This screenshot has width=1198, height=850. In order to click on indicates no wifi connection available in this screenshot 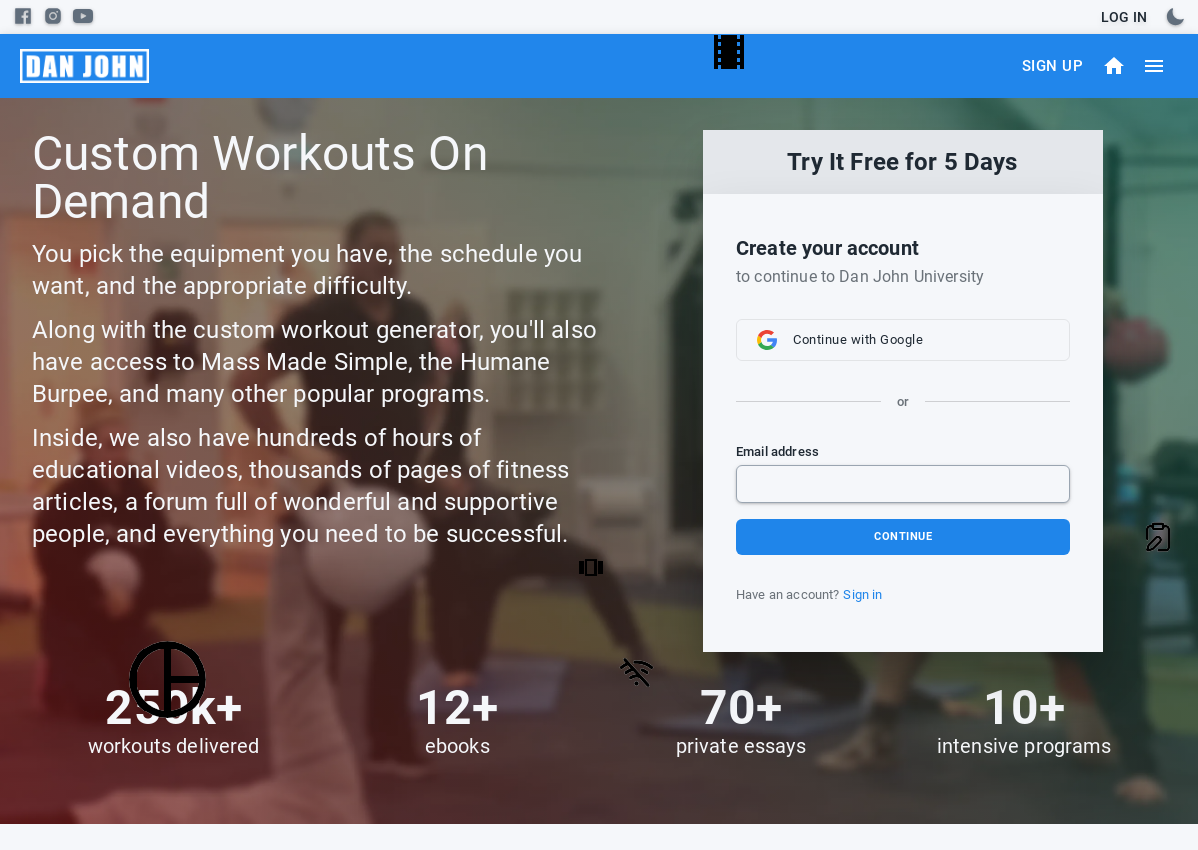, I will do `click(636, 672)`.